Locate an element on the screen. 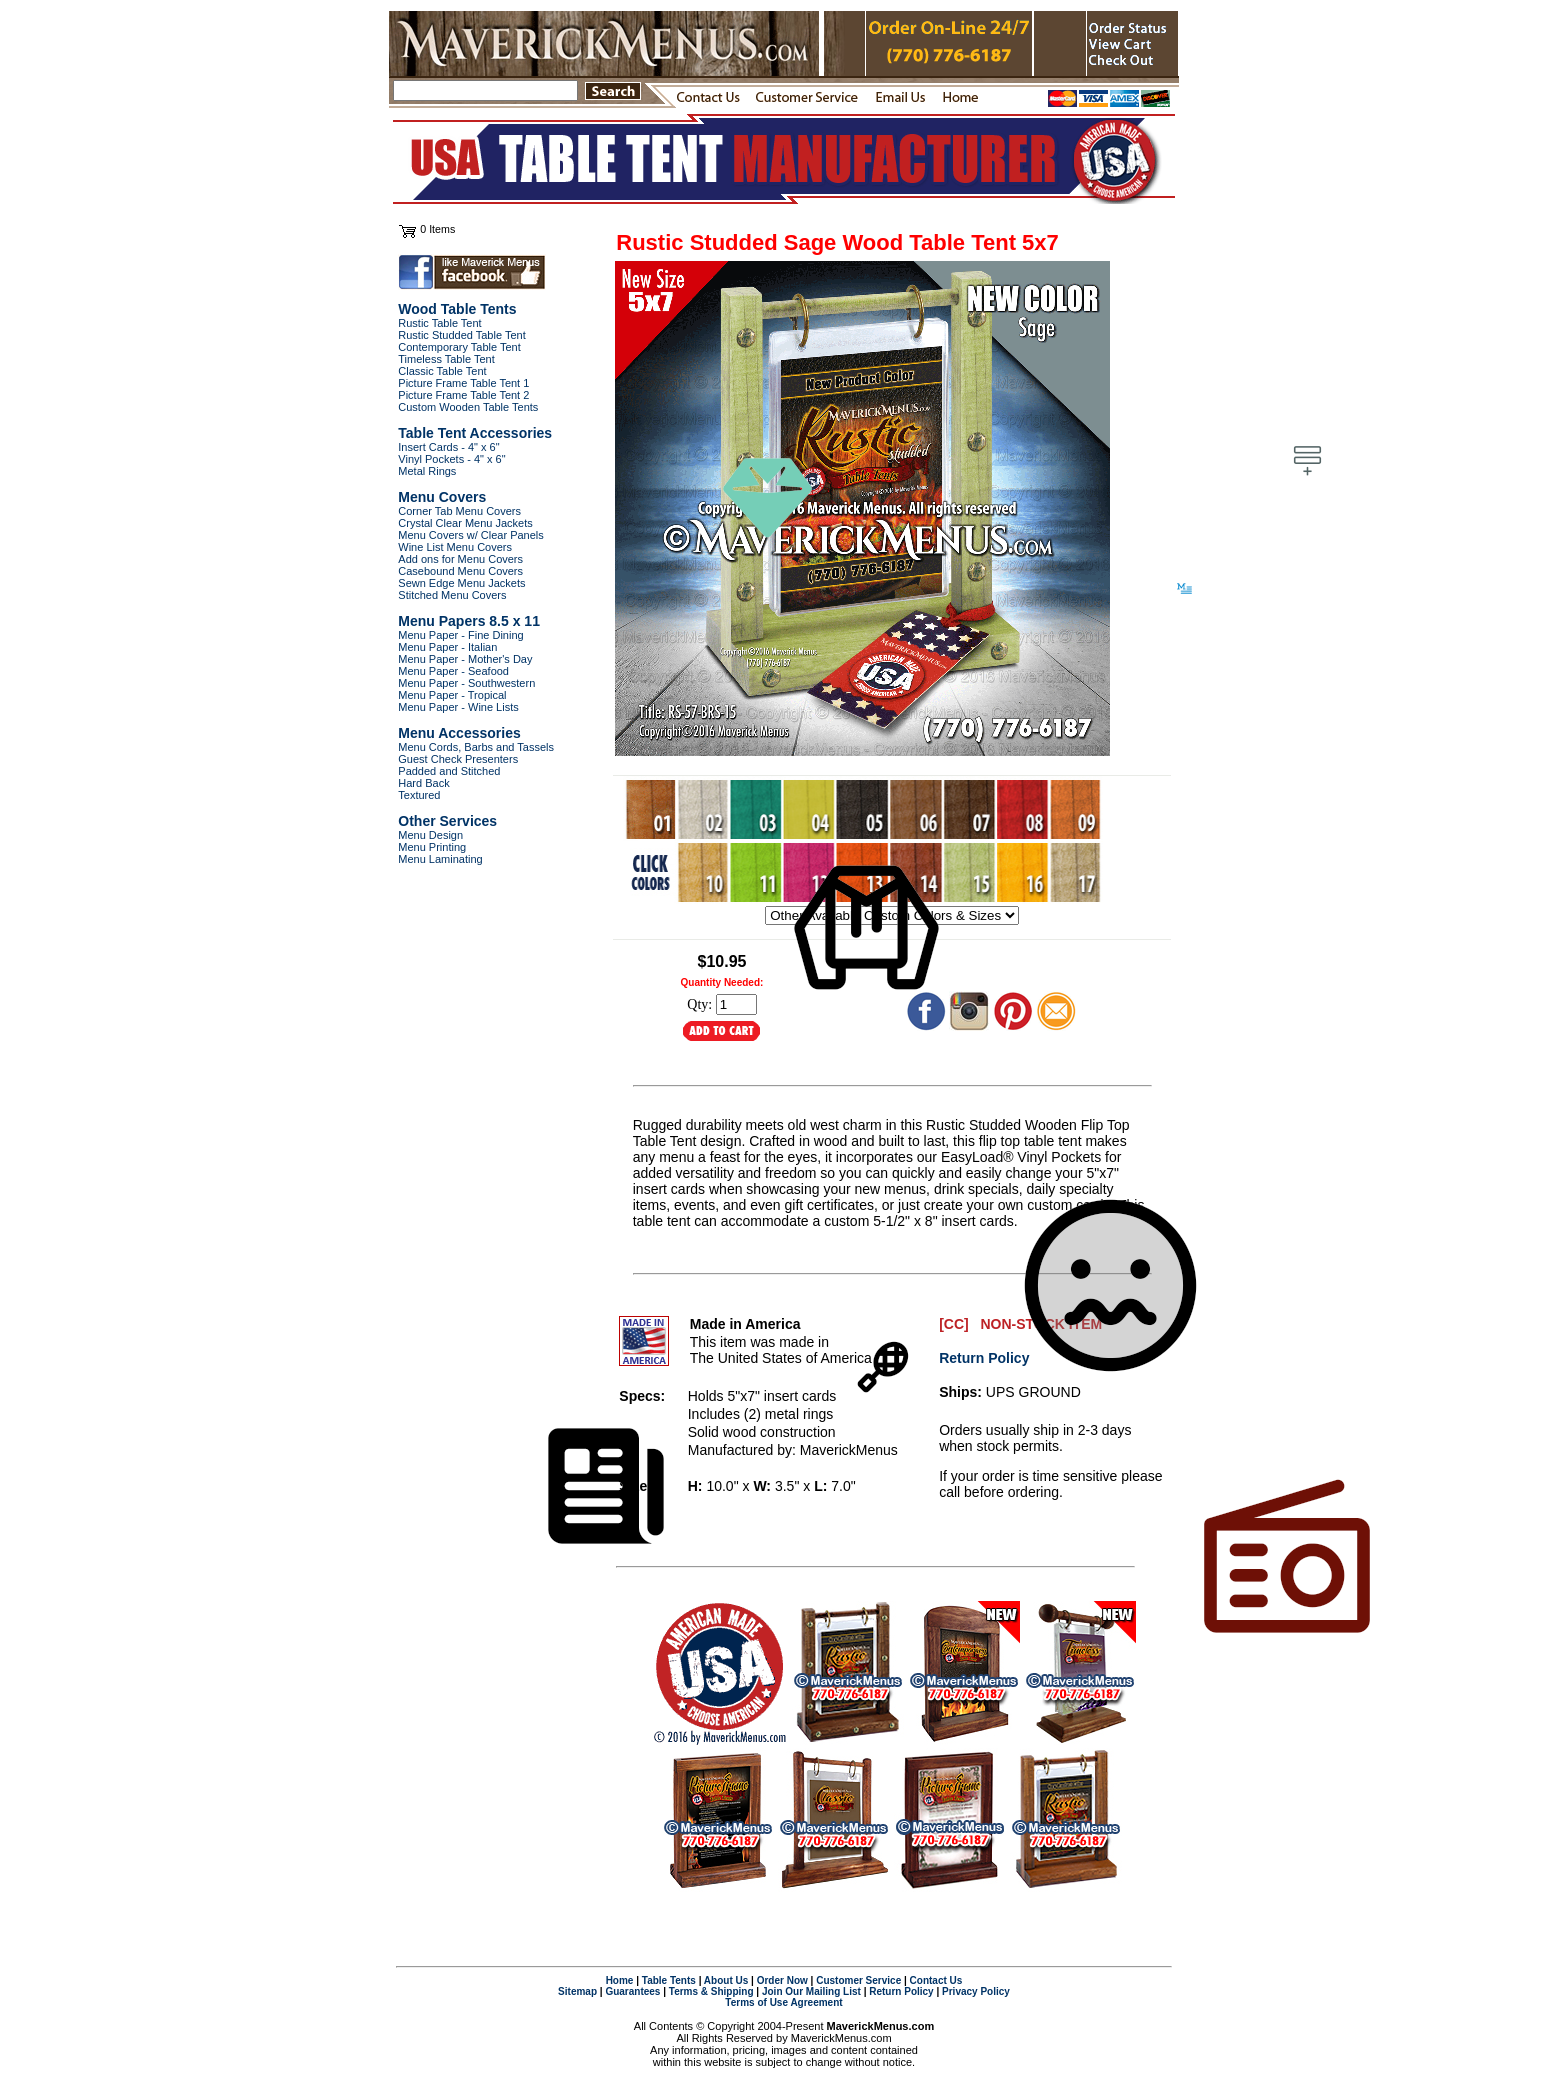 Image resolution: width=1568 pixels, height=2095 pixels. browse clothing or apparel items is located at coordinates (866, 927).